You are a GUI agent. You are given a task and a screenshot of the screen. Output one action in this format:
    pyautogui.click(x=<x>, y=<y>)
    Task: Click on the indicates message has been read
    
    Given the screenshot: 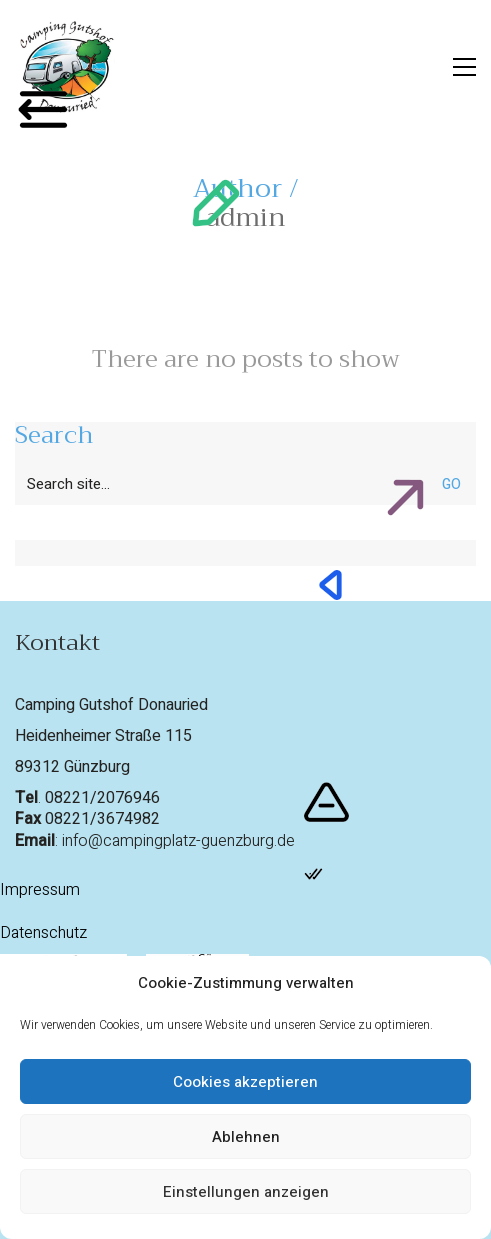 What is the action you would take?
    pyautogui.click(x=313, y=874)
    